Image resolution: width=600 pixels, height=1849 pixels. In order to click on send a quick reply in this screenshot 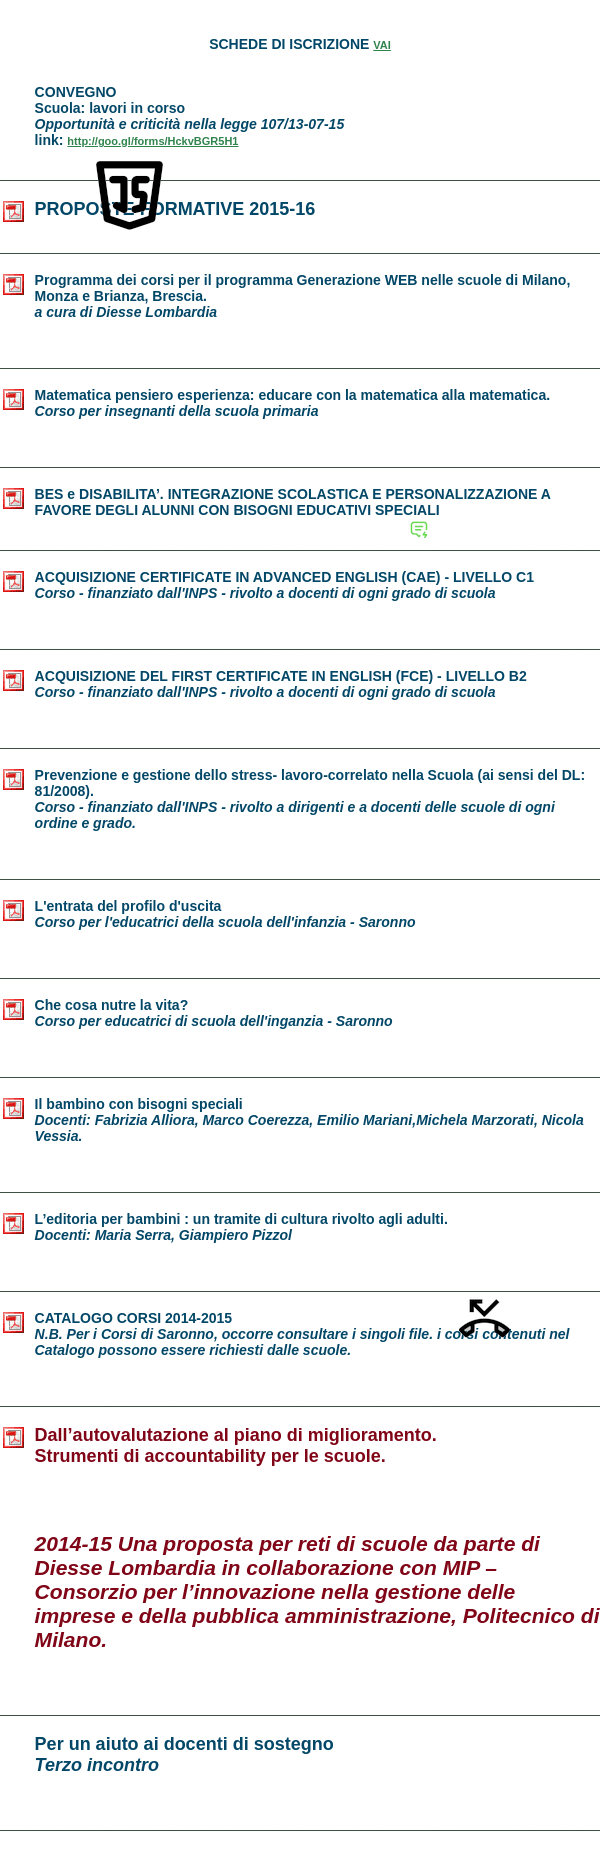, I will do `click(419, 529)`.